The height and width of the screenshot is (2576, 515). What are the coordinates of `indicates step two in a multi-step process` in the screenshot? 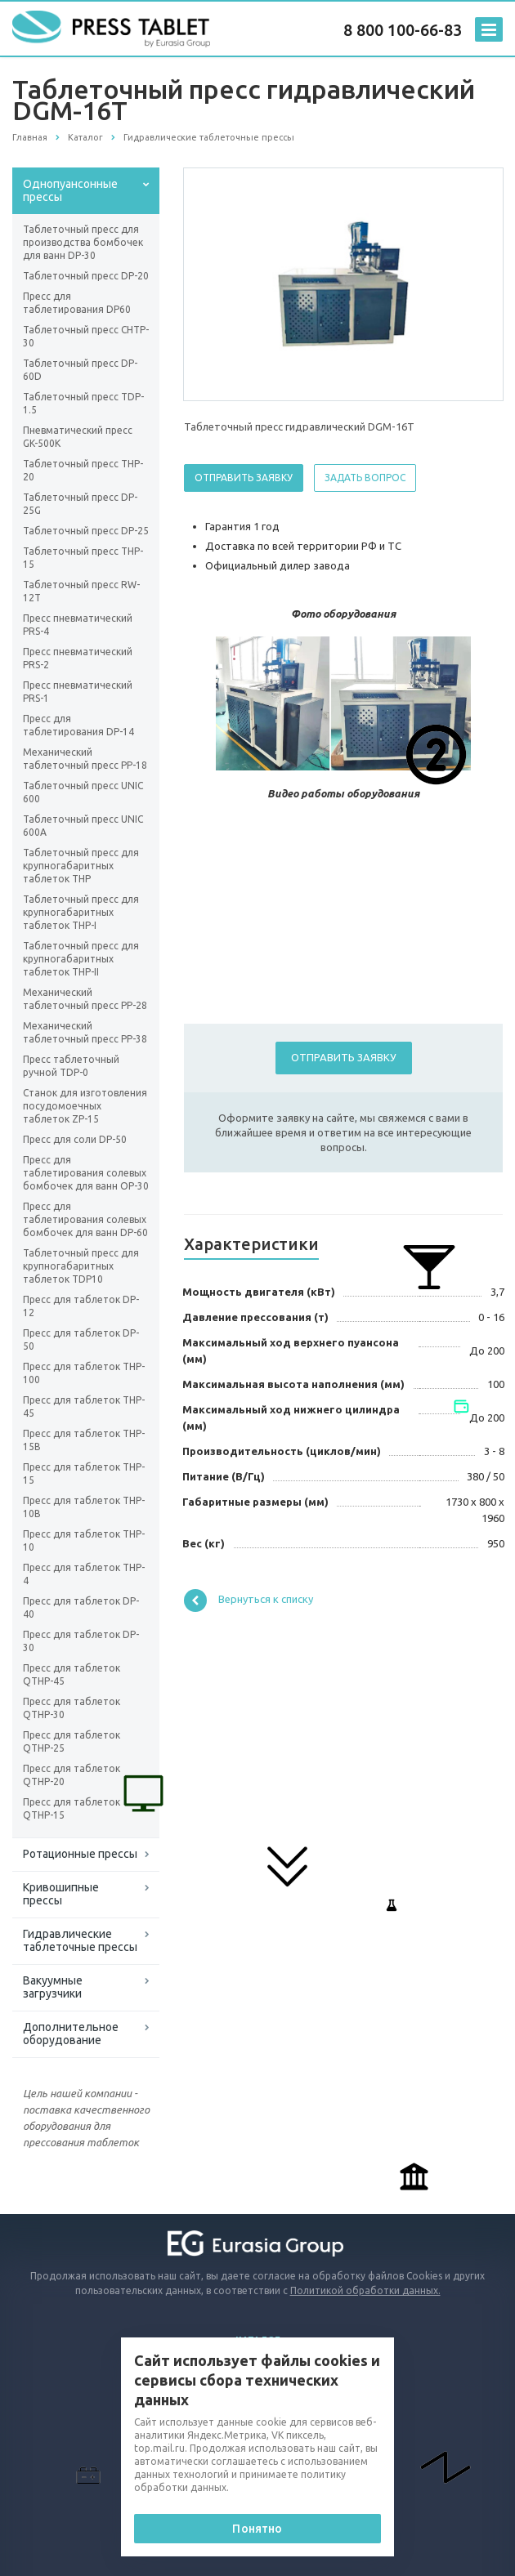 It's located at (436, 754).